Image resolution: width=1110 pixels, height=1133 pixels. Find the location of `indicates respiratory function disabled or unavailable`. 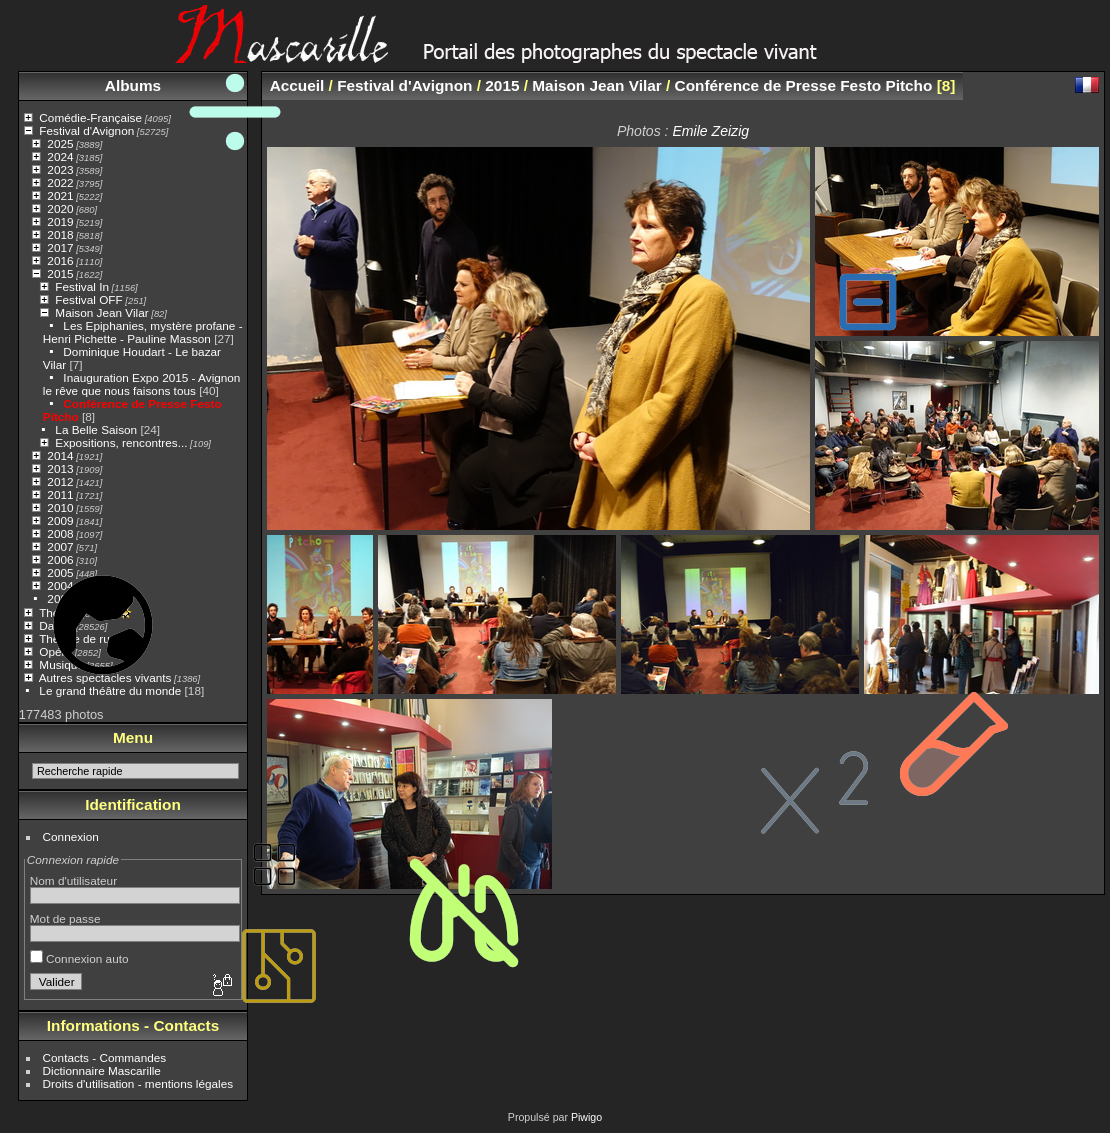

indicates respiratory function disabled or unavailable is located at coordinates (464, 913).